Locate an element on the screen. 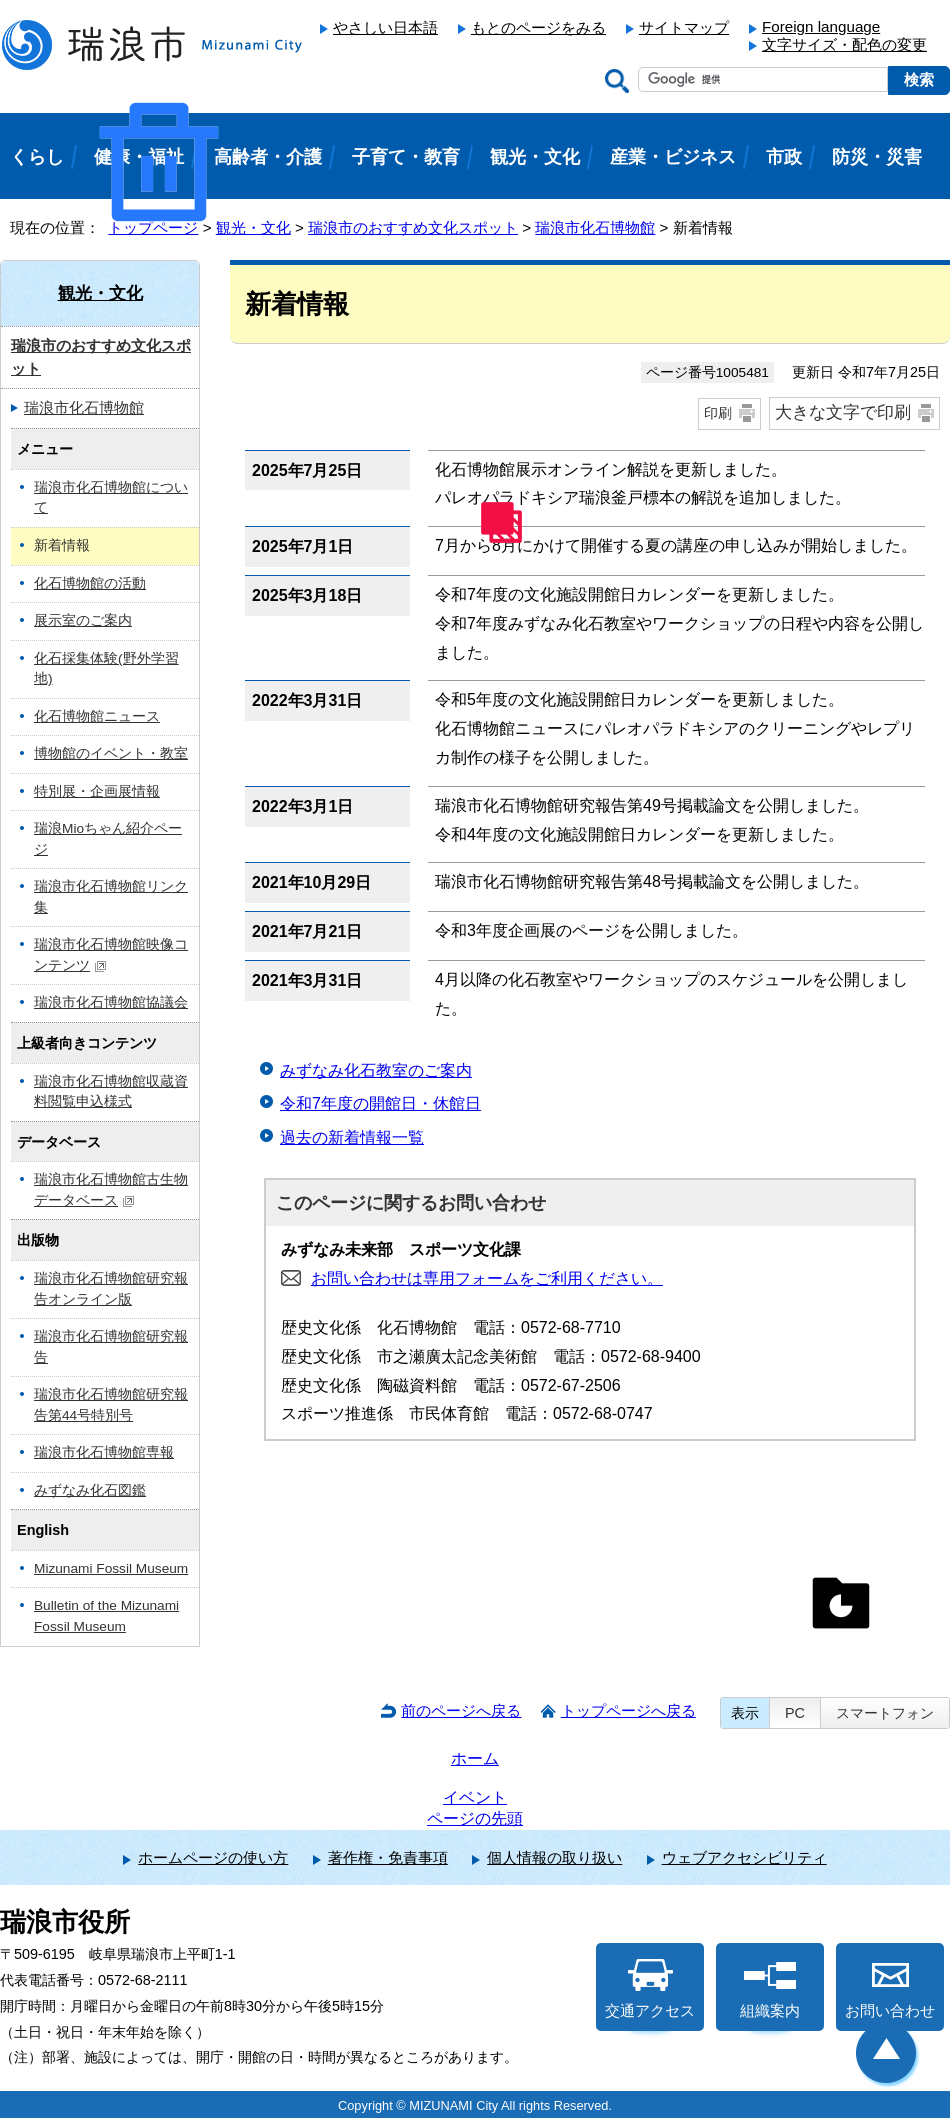  apply shadow effect to selected element is located at coordinates (501, 522).